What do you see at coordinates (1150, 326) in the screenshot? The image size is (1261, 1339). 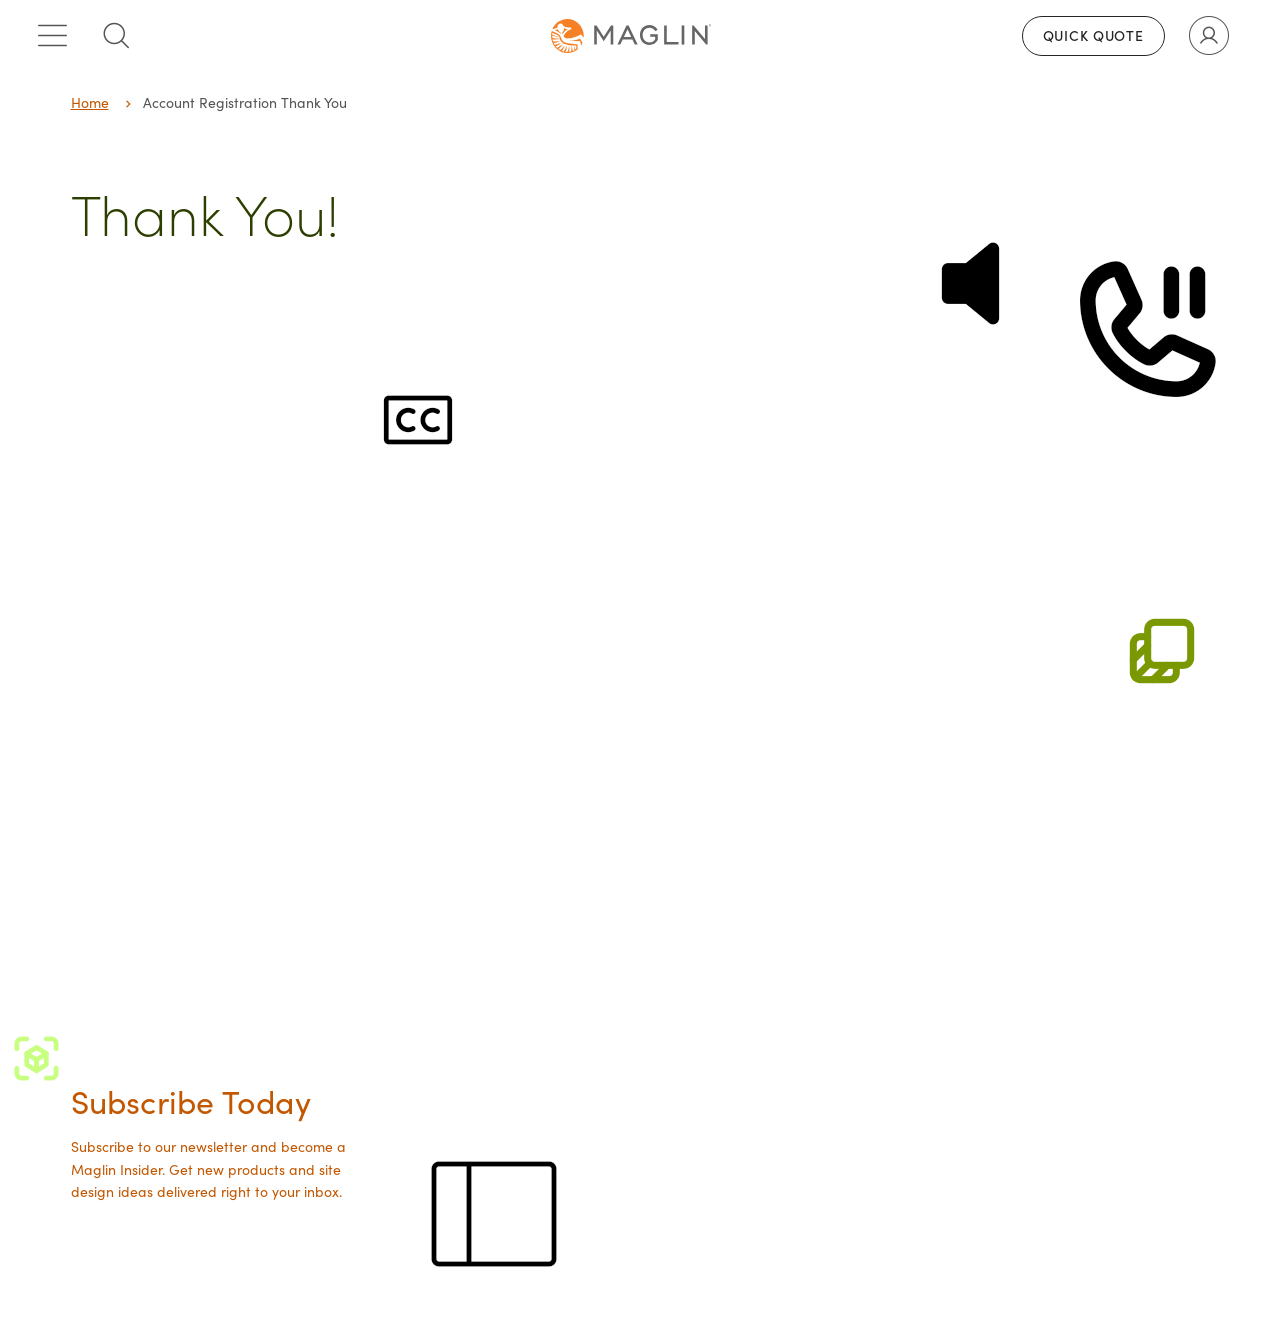 I see `put current call on hold` at bounding box center [1150, 326].